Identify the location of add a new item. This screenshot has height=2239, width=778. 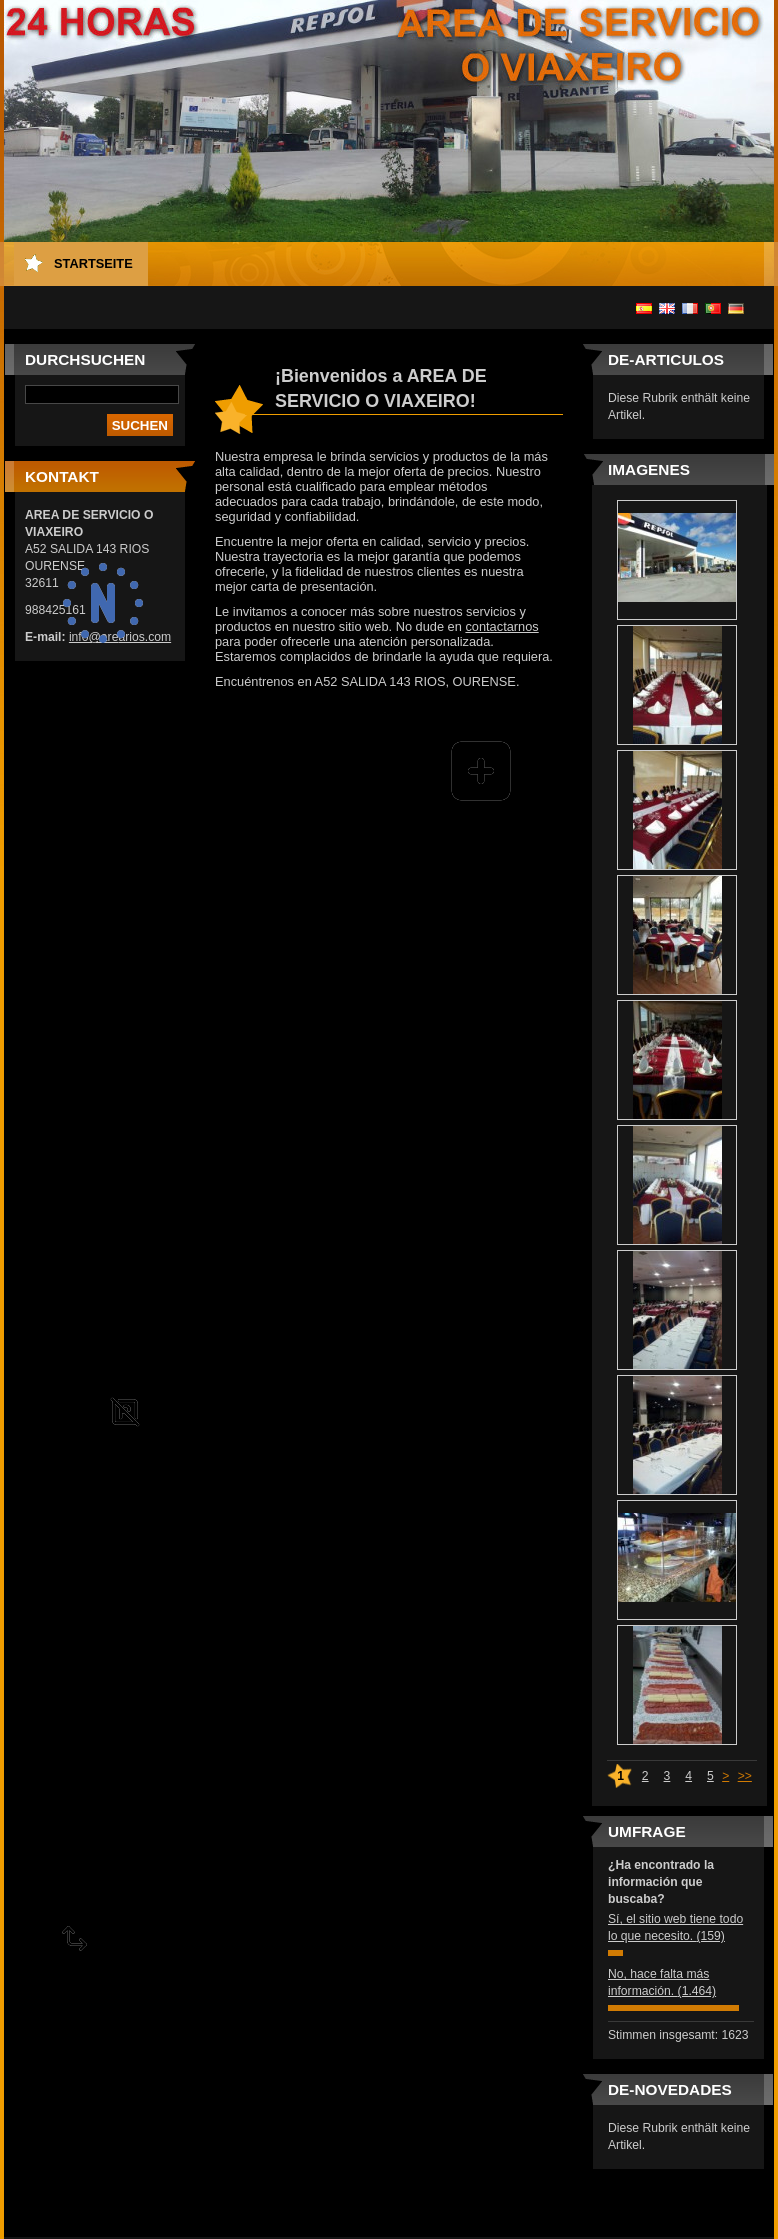
(481, 771).